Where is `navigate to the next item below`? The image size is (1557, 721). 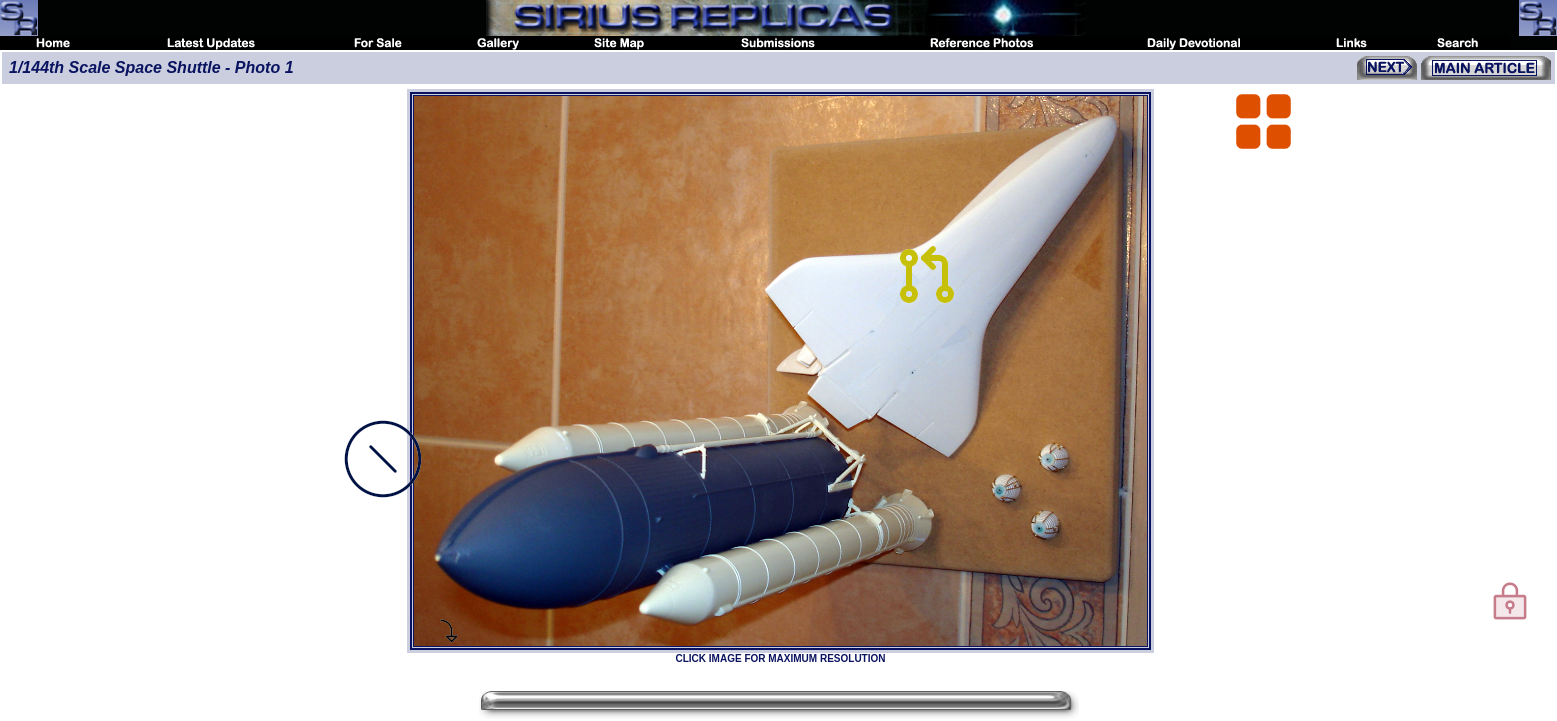
navigate to the next item below is located at coordinates (449, 631).